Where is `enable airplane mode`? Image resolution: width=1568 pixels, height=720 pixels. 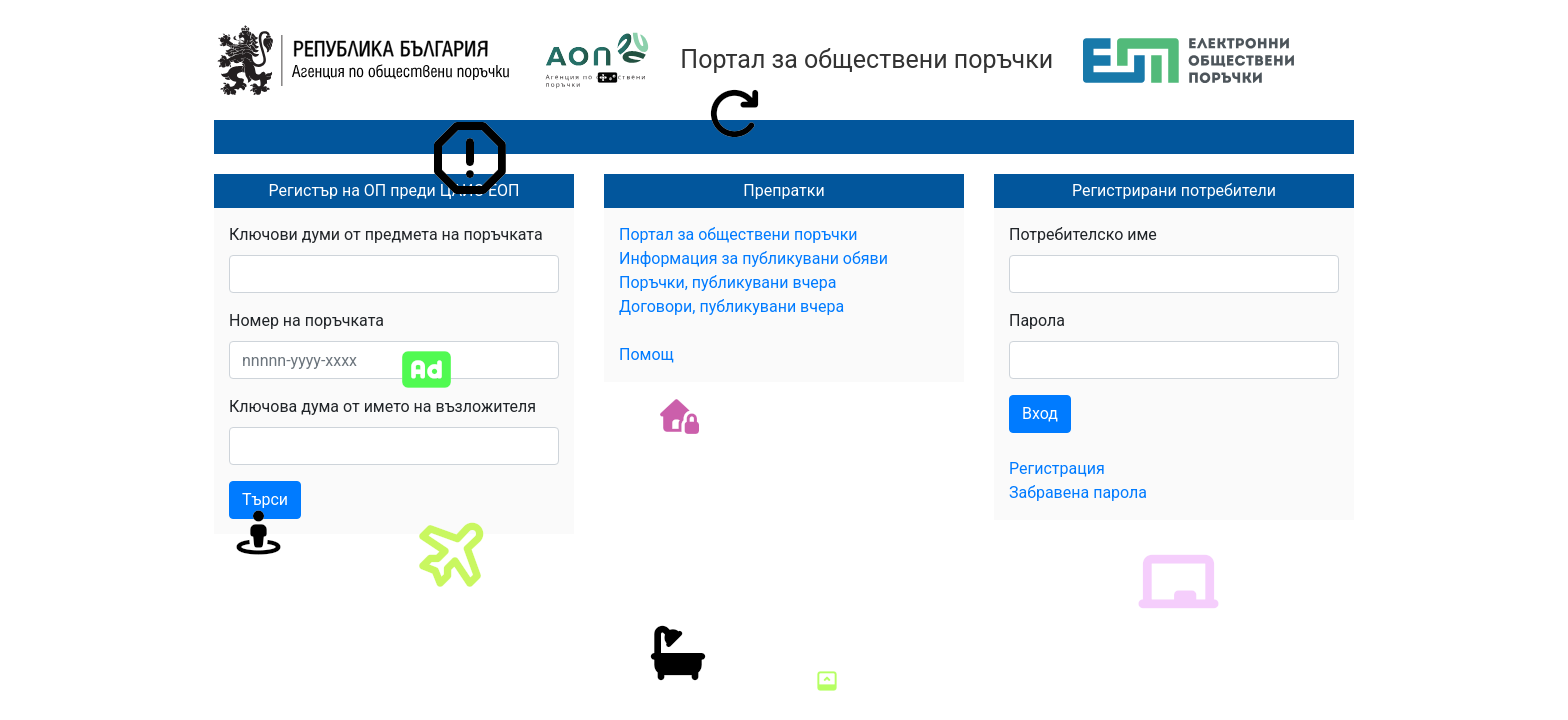 enable airplane mode is located at coordinates (452, 553).